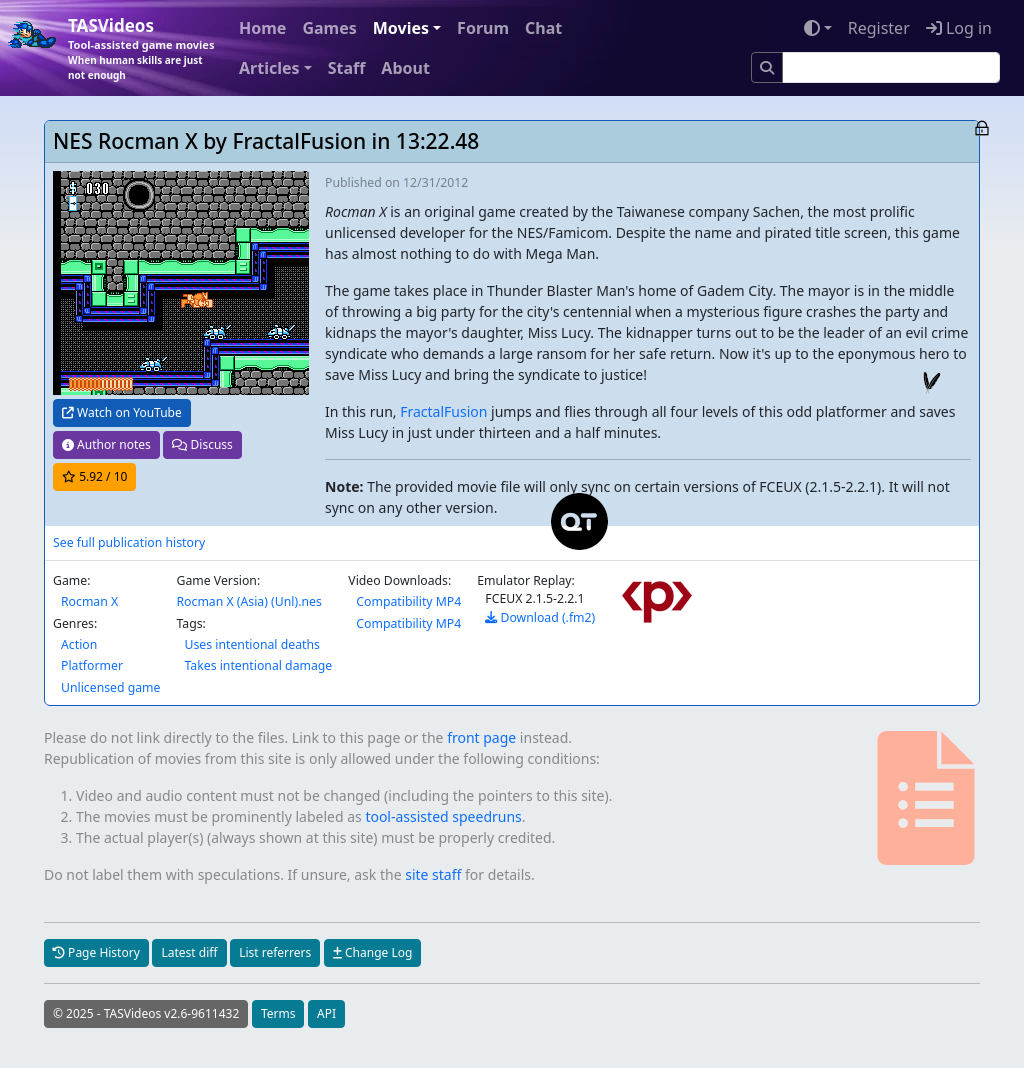 The width and height of the screenshot is (1024, 1068). Describe the element at coordinates (657, 602) in the screenshot. I see `visit the Packt publishing website` at that location.